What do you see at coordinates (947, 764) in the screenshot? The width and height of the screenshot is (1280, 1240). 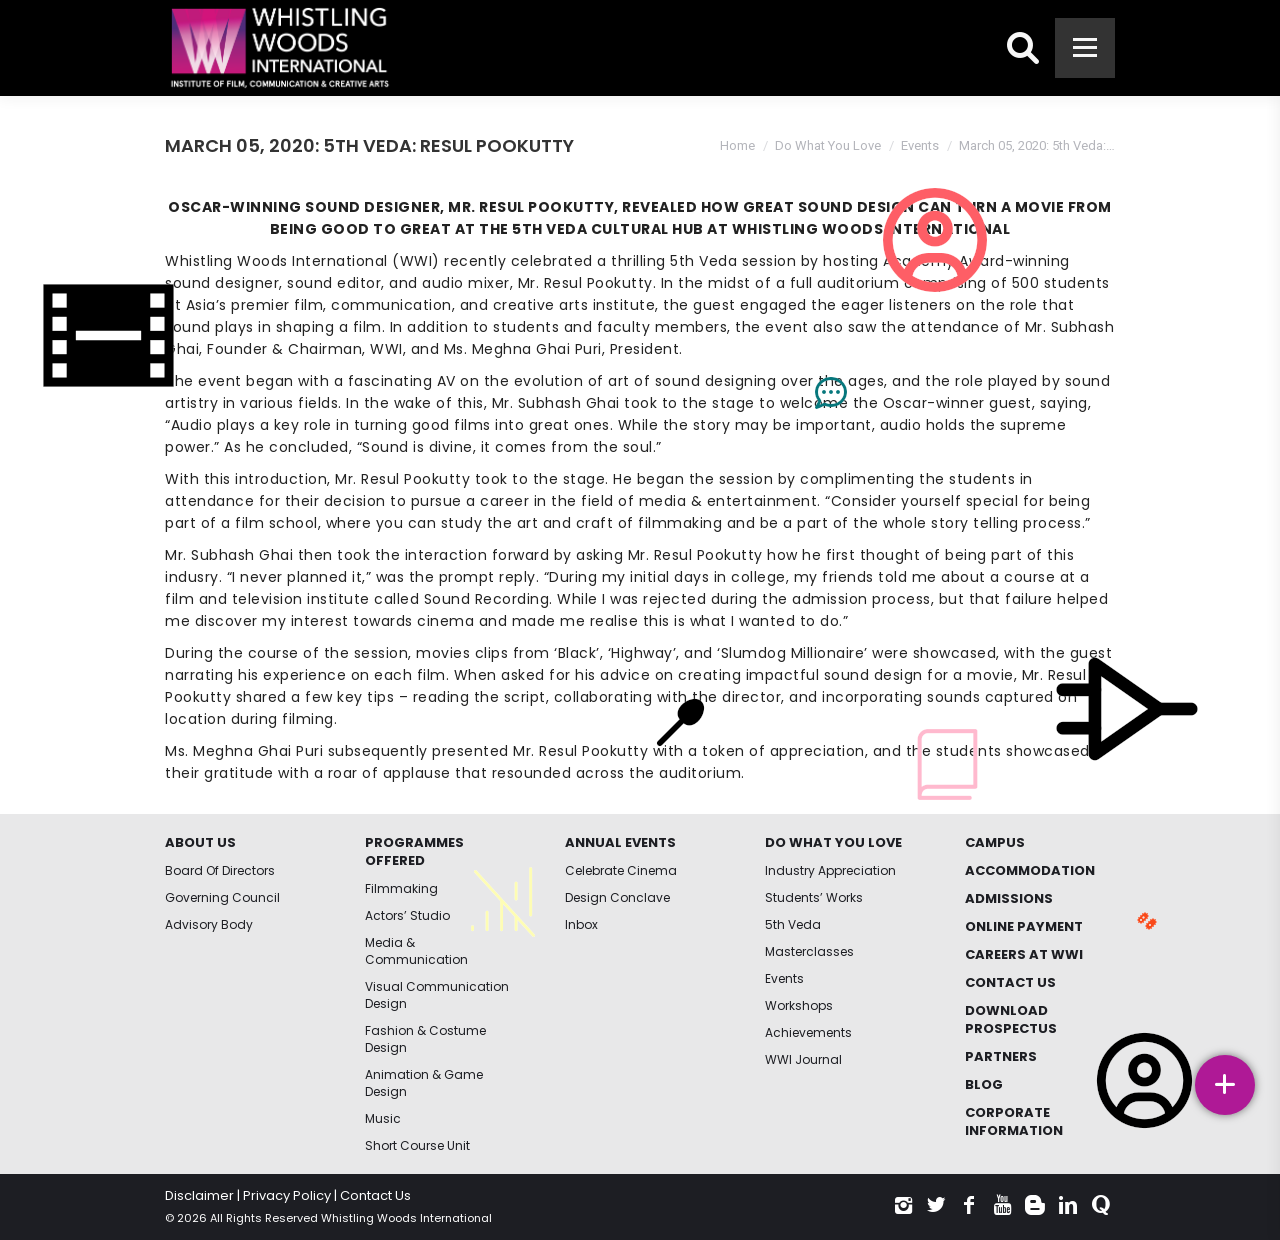 I see `open a book or reading view` at bounding box center [947, 764].